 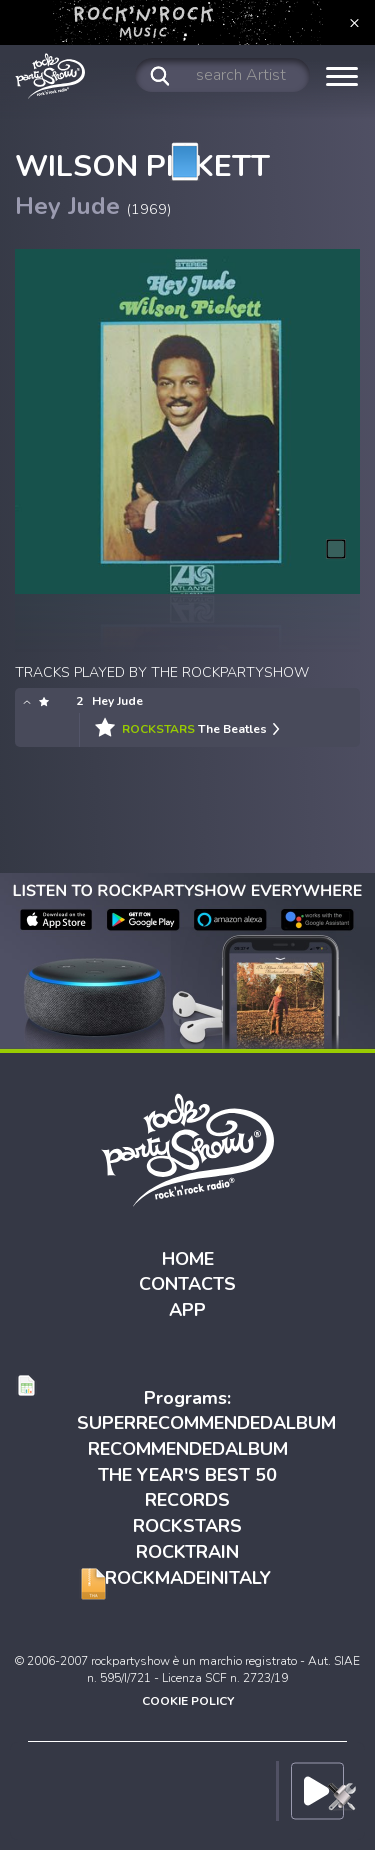 What do you see at coordinates (93, 1584) in the screenshot?
I see `a compressed archive file in THA format` at bounding box center [93, 1584].